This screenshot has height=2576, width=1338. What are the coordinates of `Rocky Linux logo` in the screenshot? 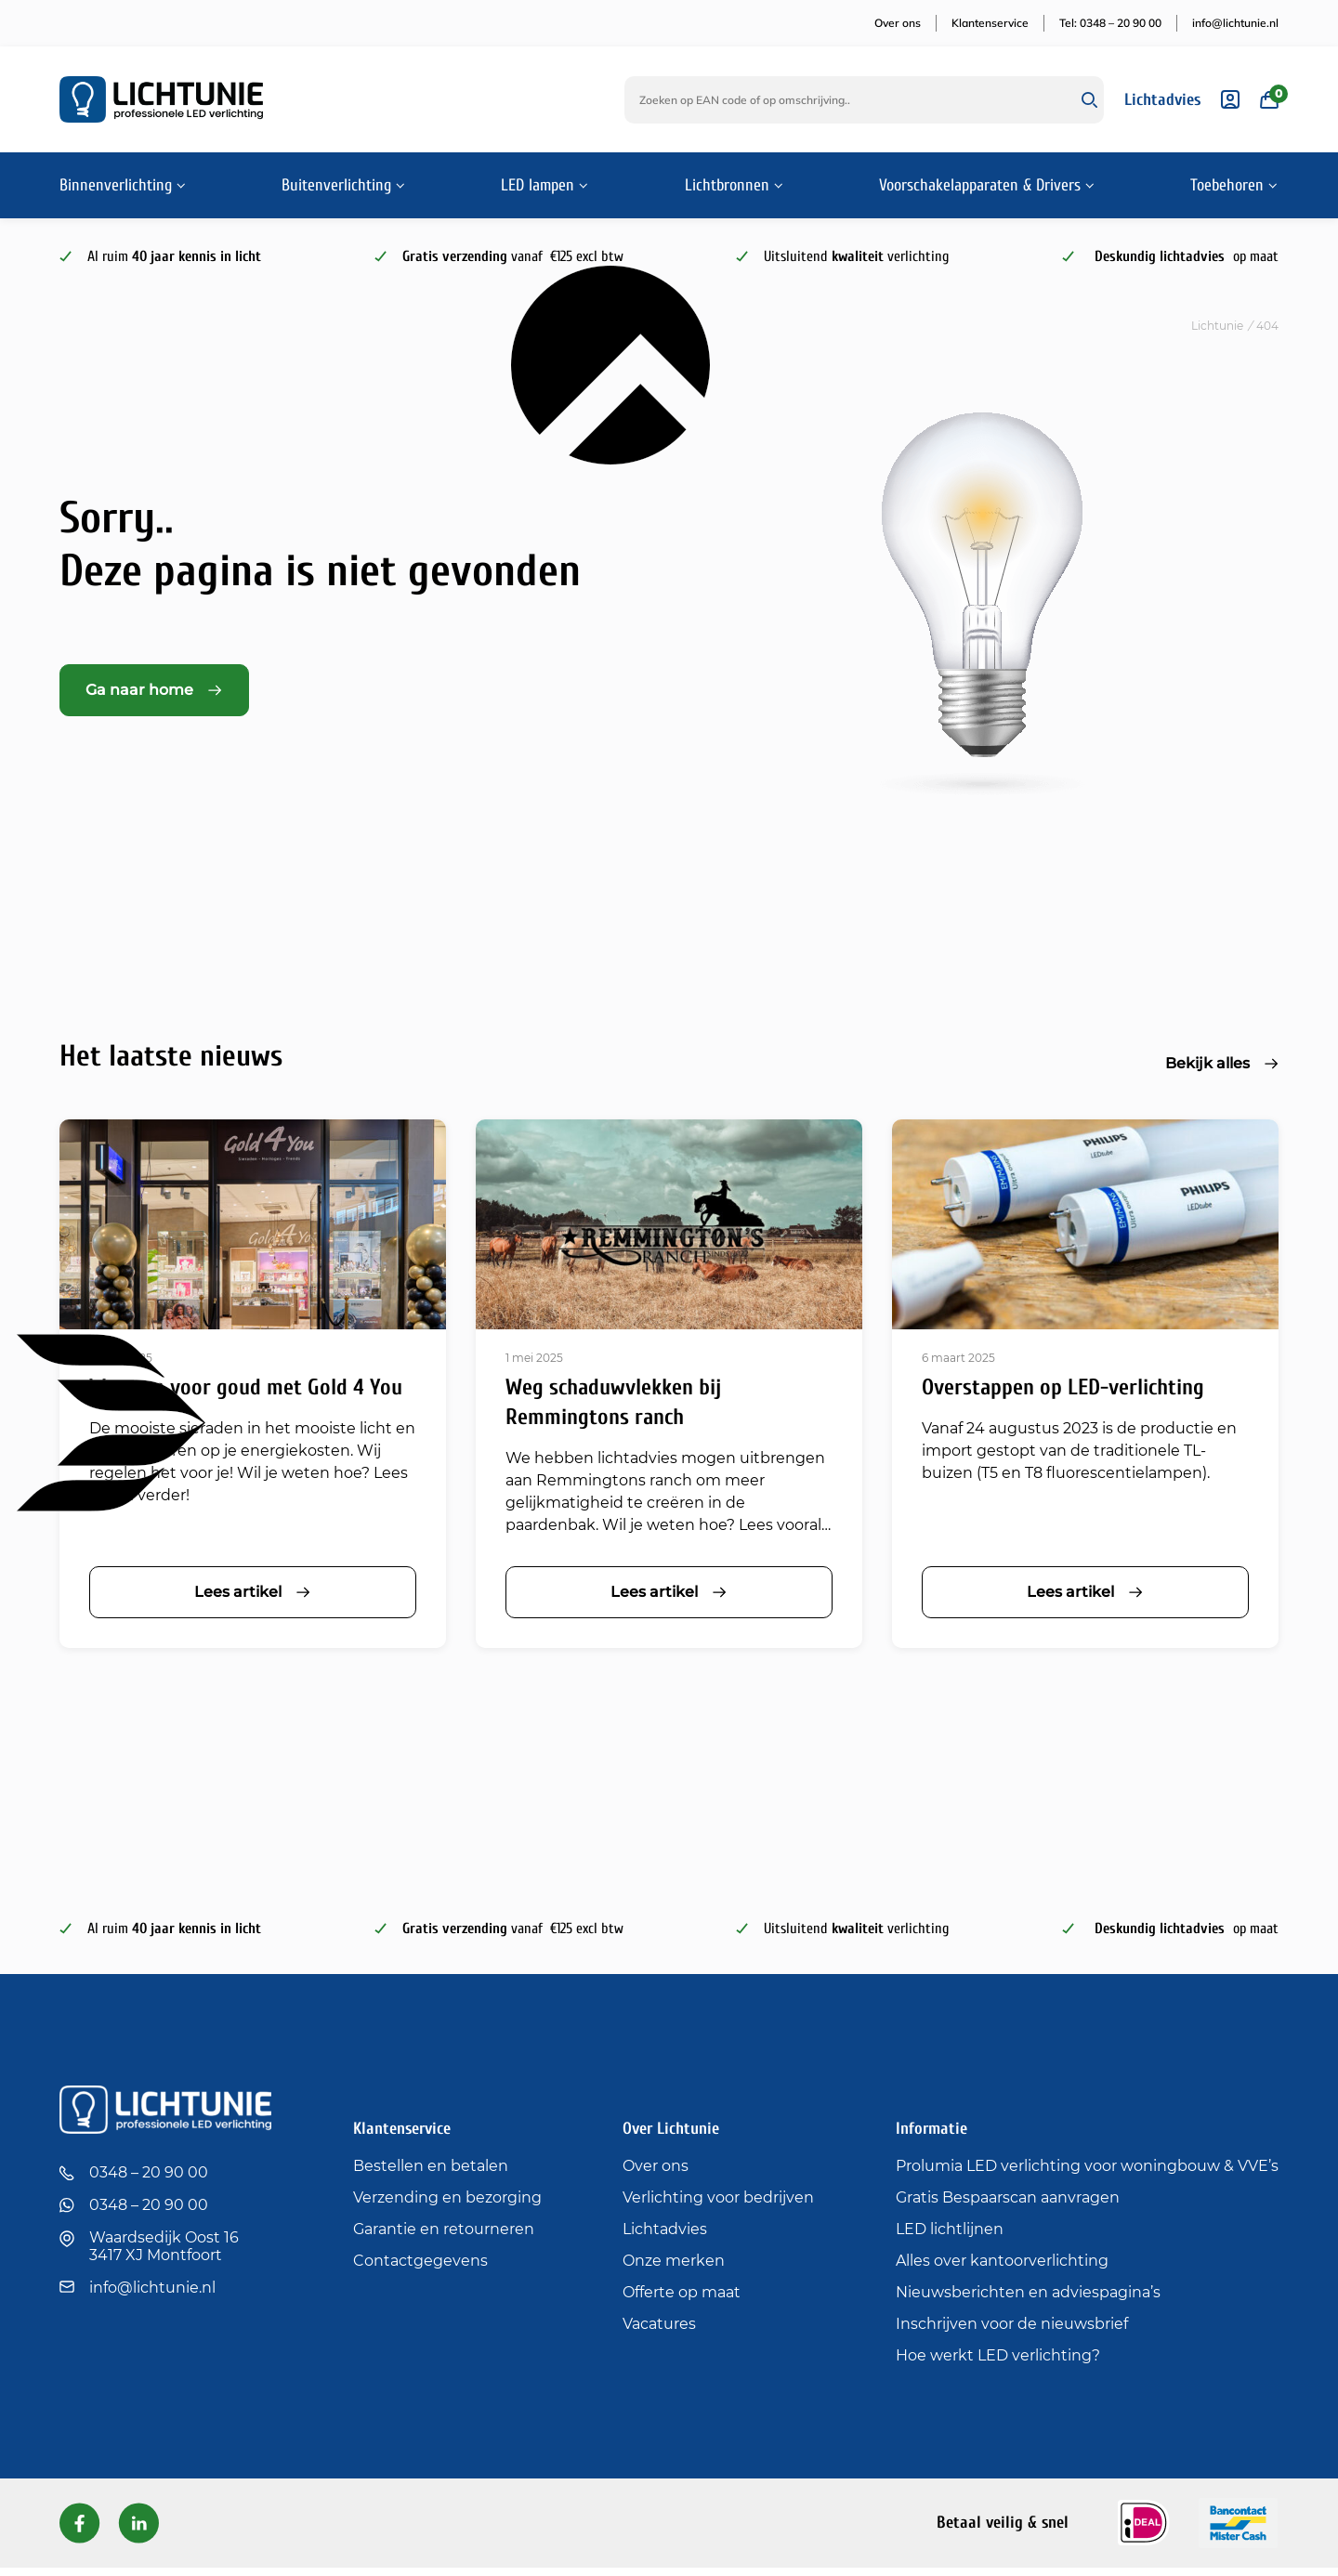 It's located at (610, 365).